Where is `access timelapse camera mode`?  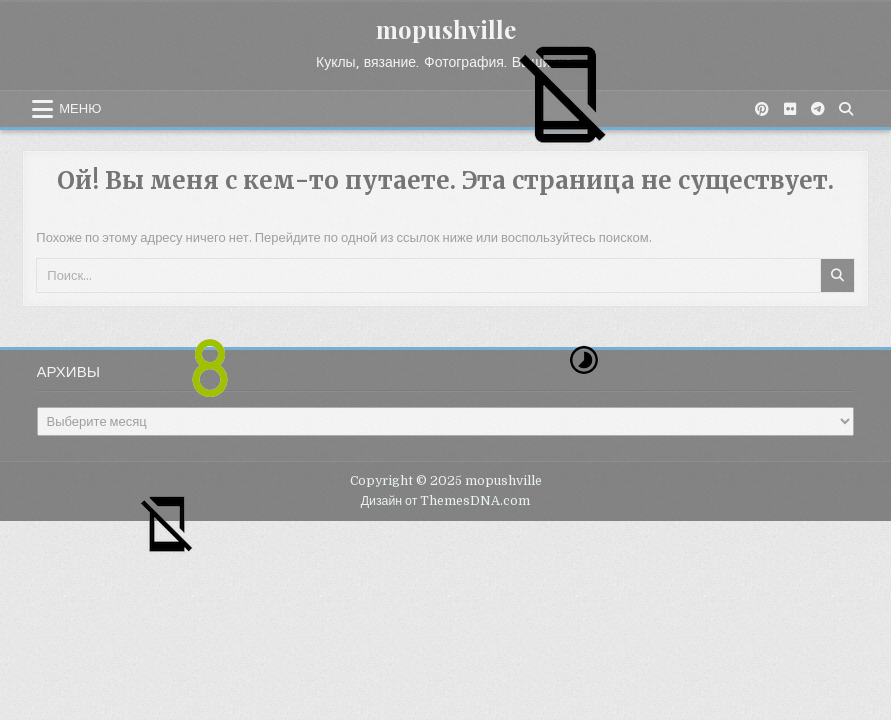
access timelapse camera mode is located at coordinates (584, 360).